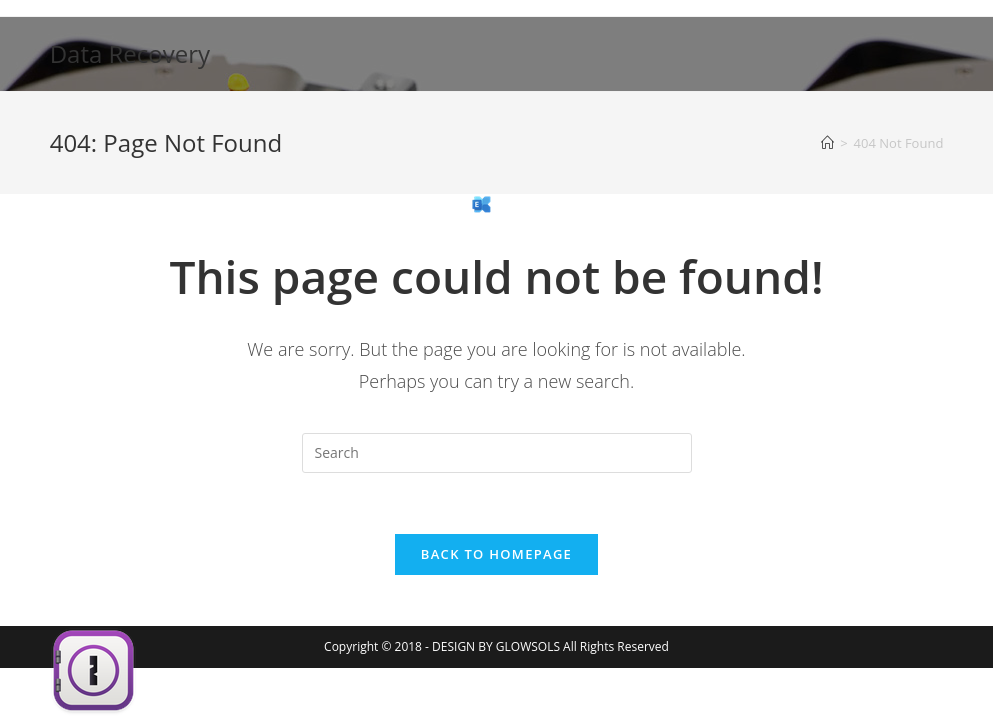 The width and height of the screenshot is (993, 720). What do you see at coordinates (481, 204) in the screenshot?
I see `open Microsoft Exchange app` at bounding box center [481, 204].